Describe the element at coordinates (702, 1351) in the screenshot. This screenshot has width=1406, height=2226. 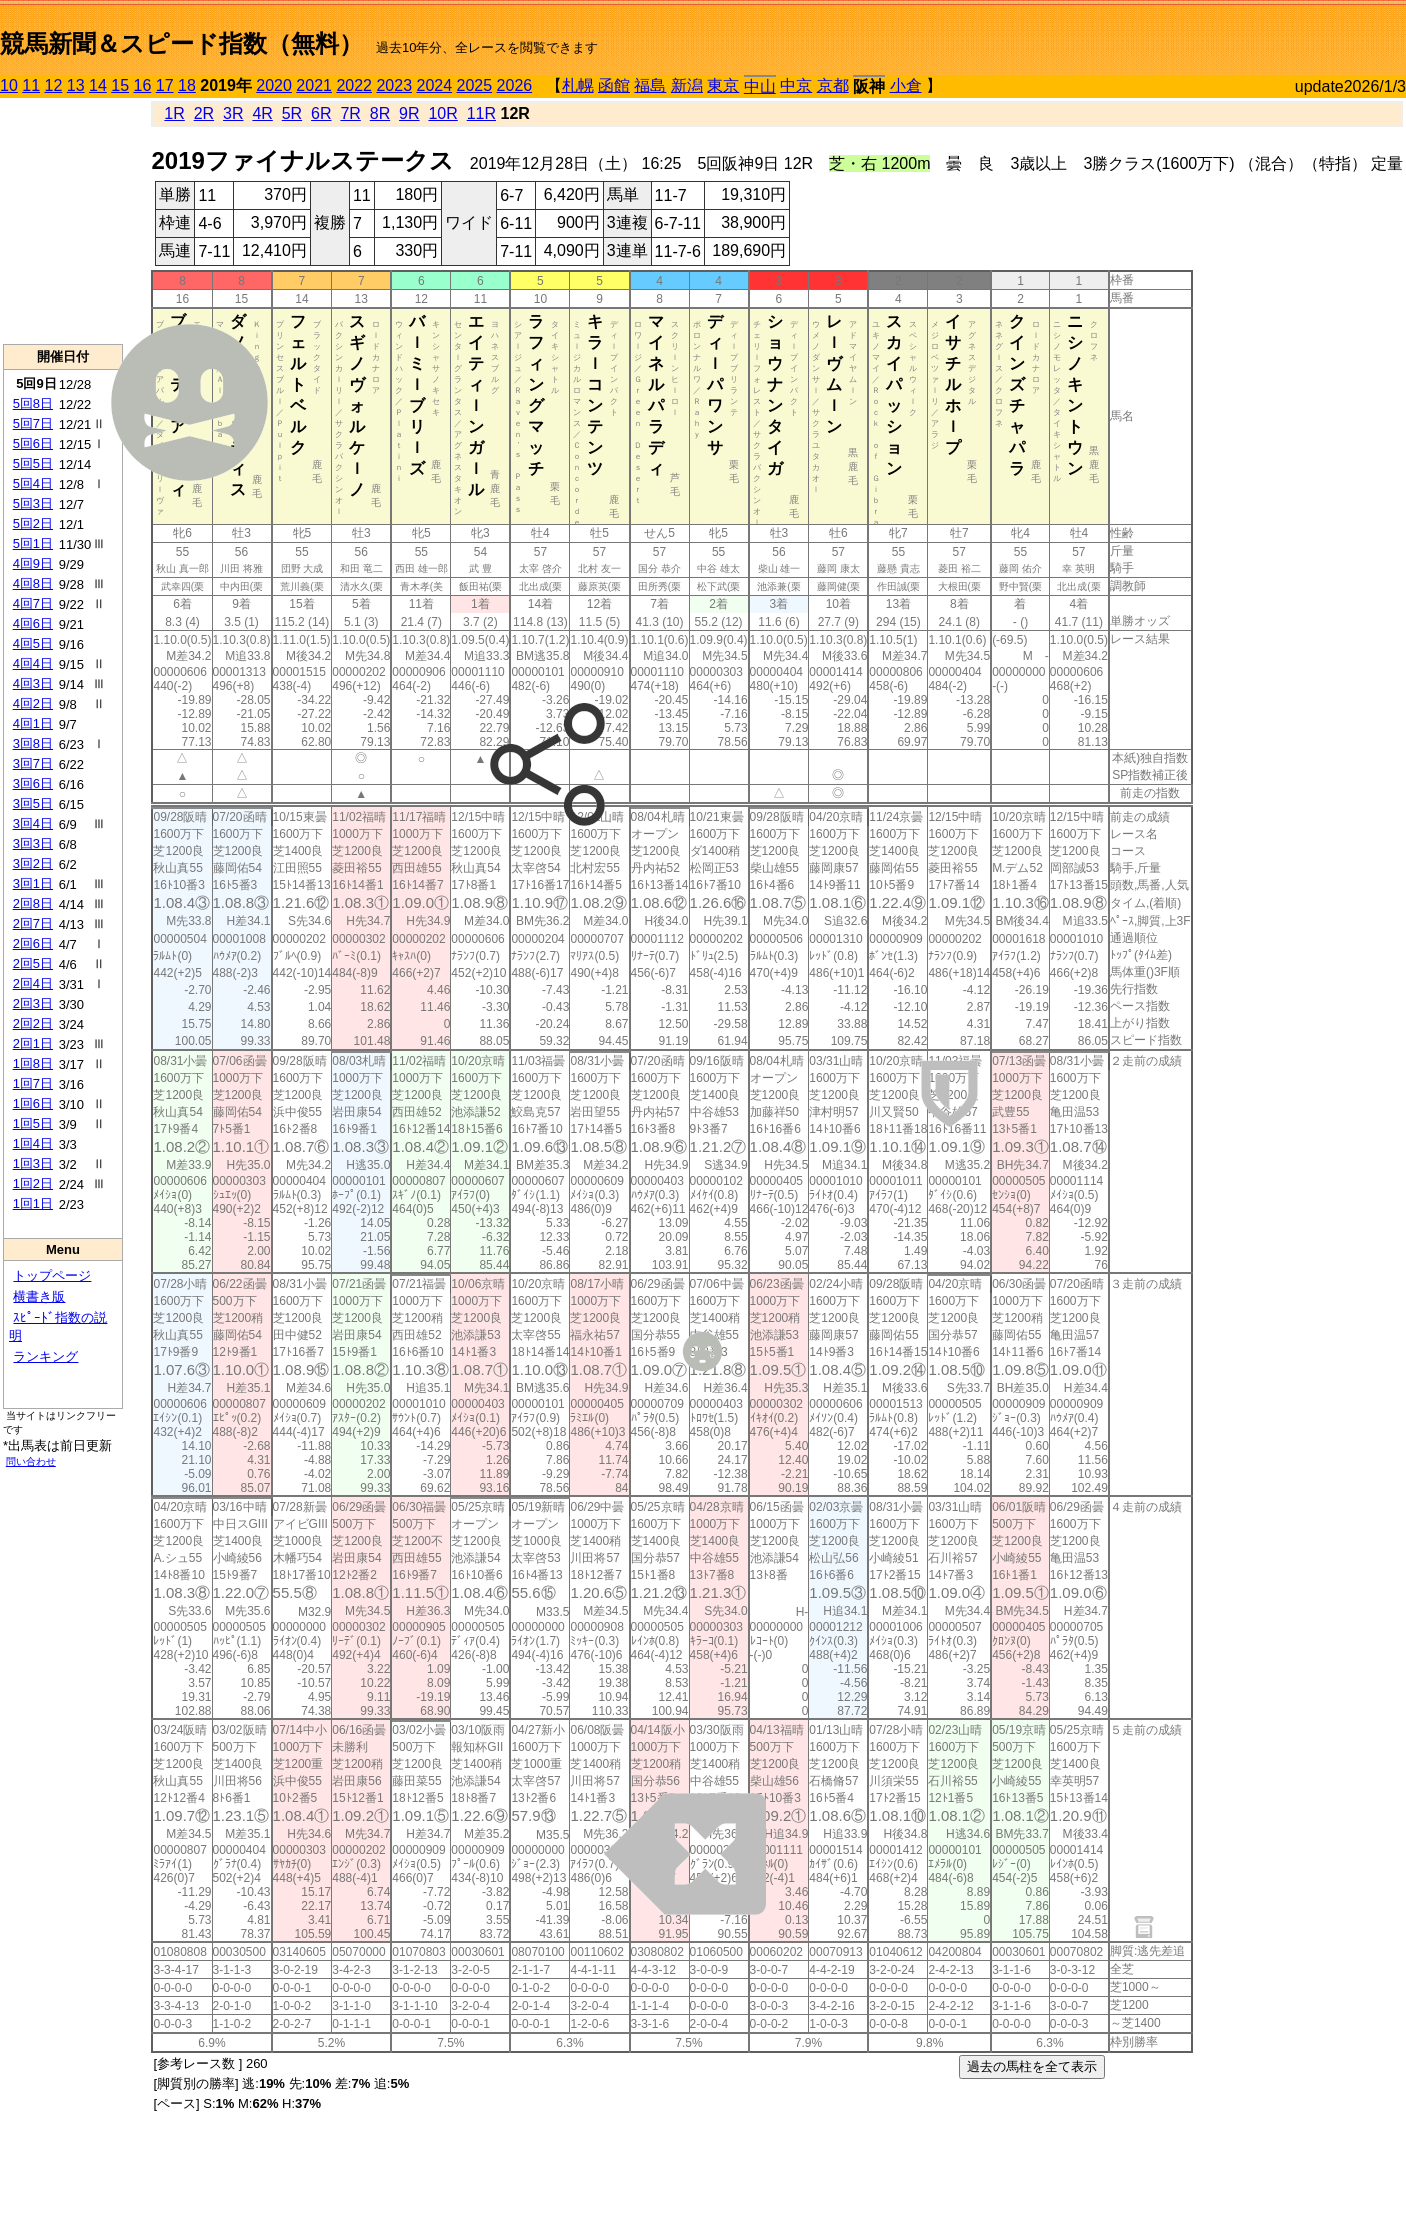
I see `indicates embarrassment or awkwardness in a reaction` at that location.